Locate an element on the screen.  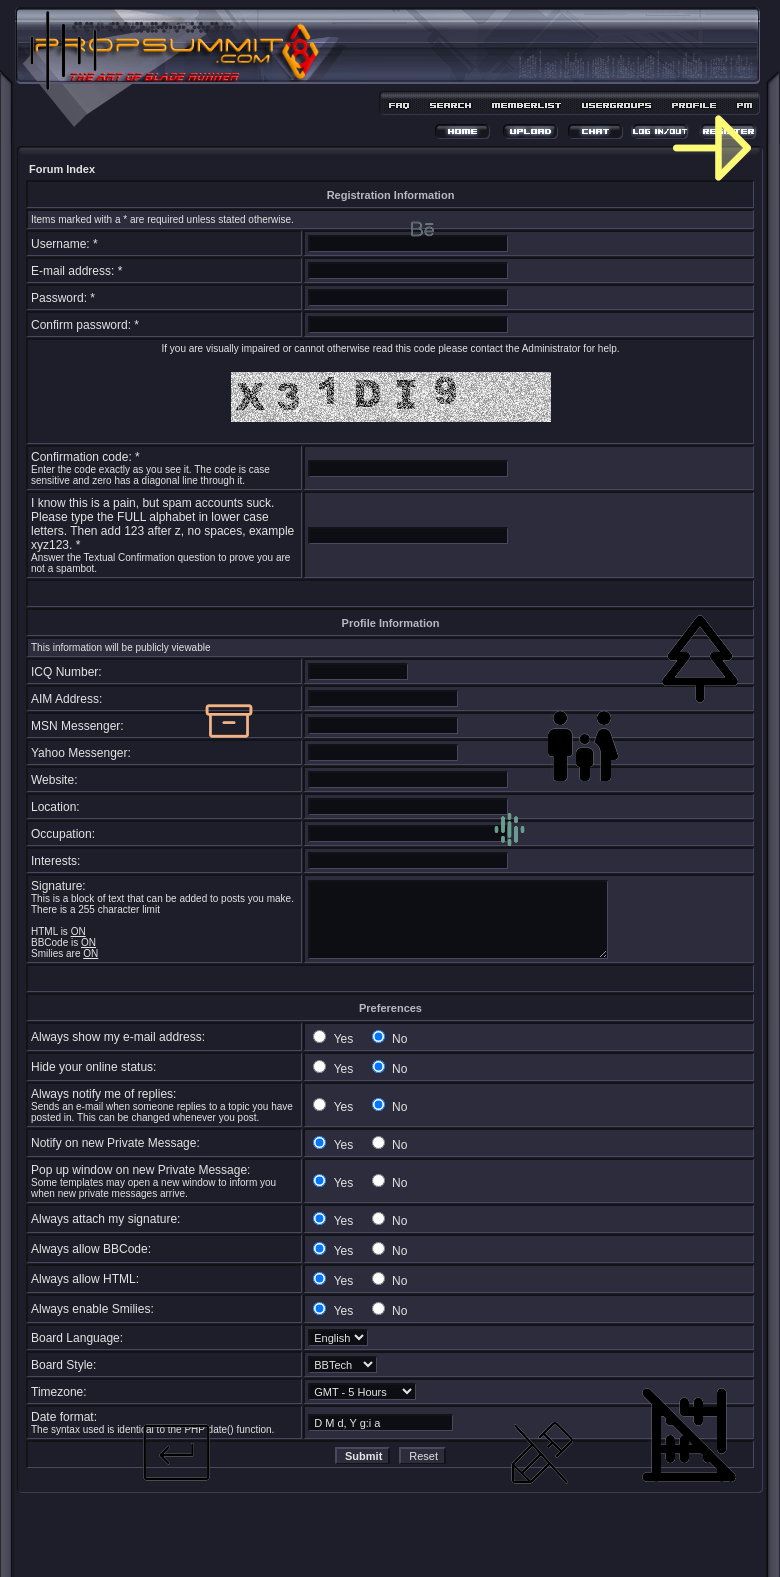
archive selected items is located at coordinates (229, 721).